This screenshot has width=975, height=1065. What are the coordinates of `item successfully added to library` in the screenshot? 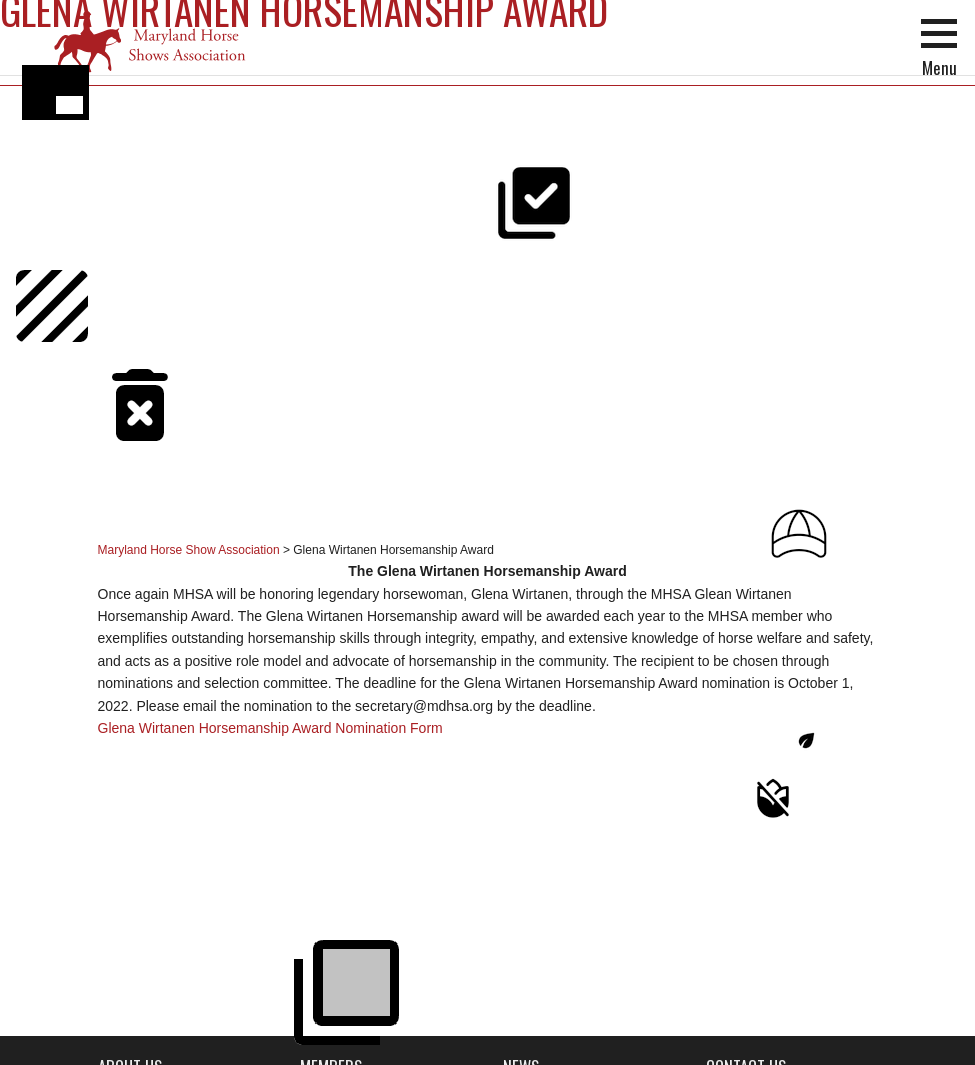 It's located at (534, 203).